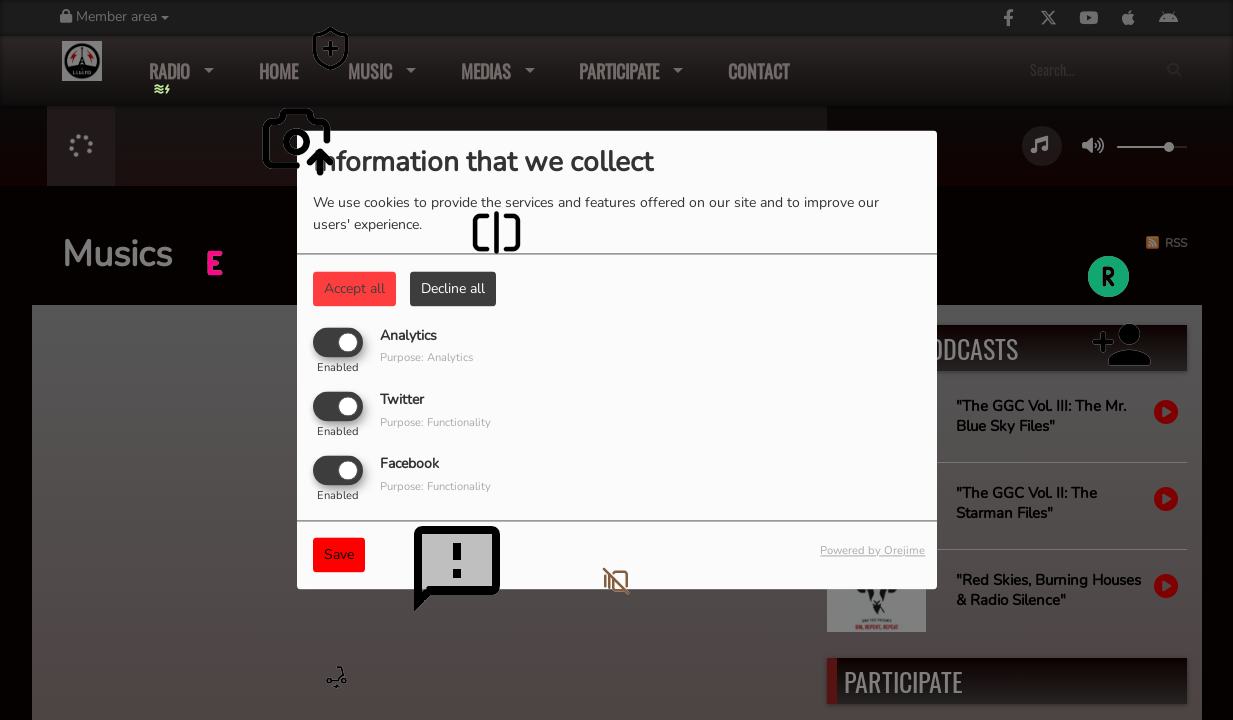  Describe the element at coordinates (296, 138) in the screenshot. I see `upload a photo from your camera` at that location.